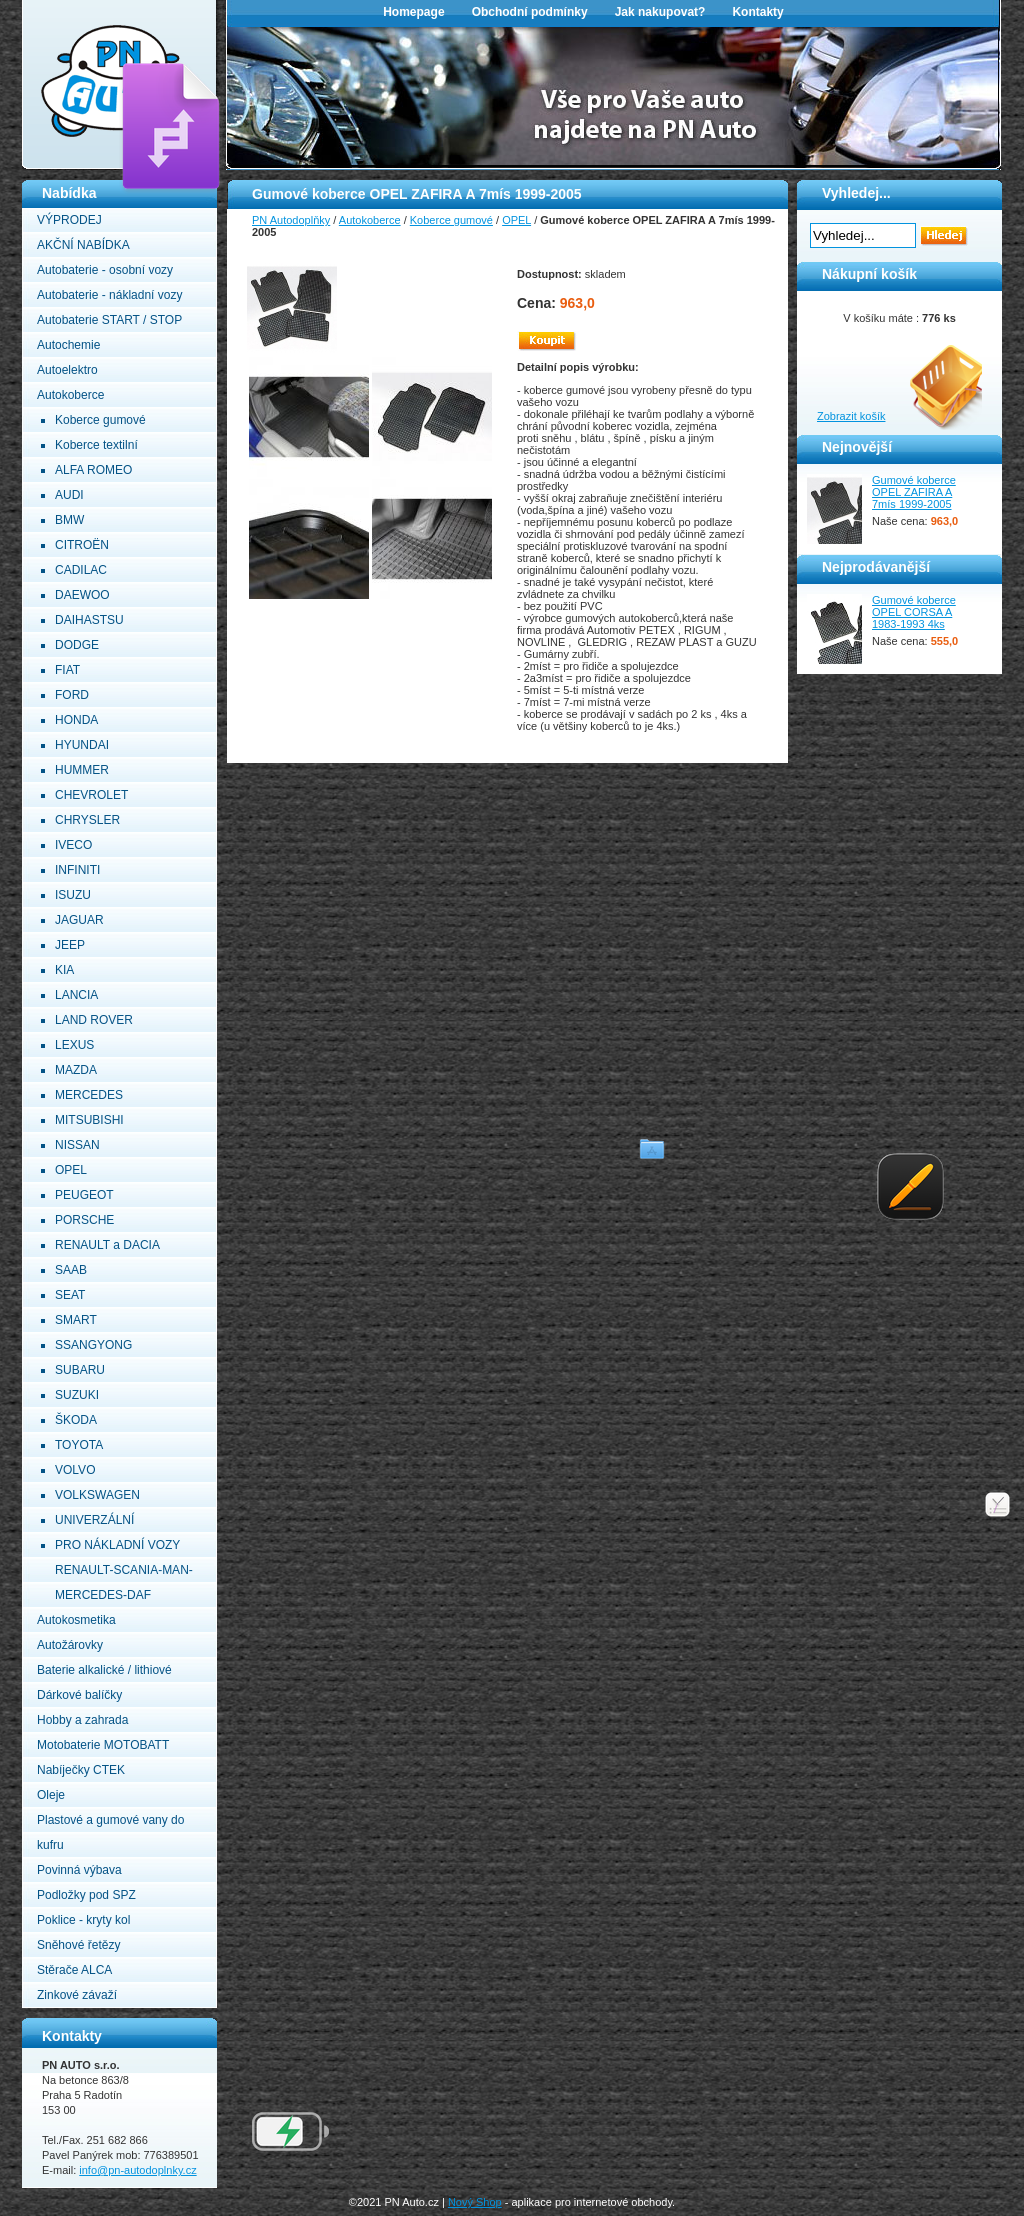  What do you see at coordinates (652, 1149) in the screenshot?
I see `open the applications folder` at bounding box center [652, 1149].